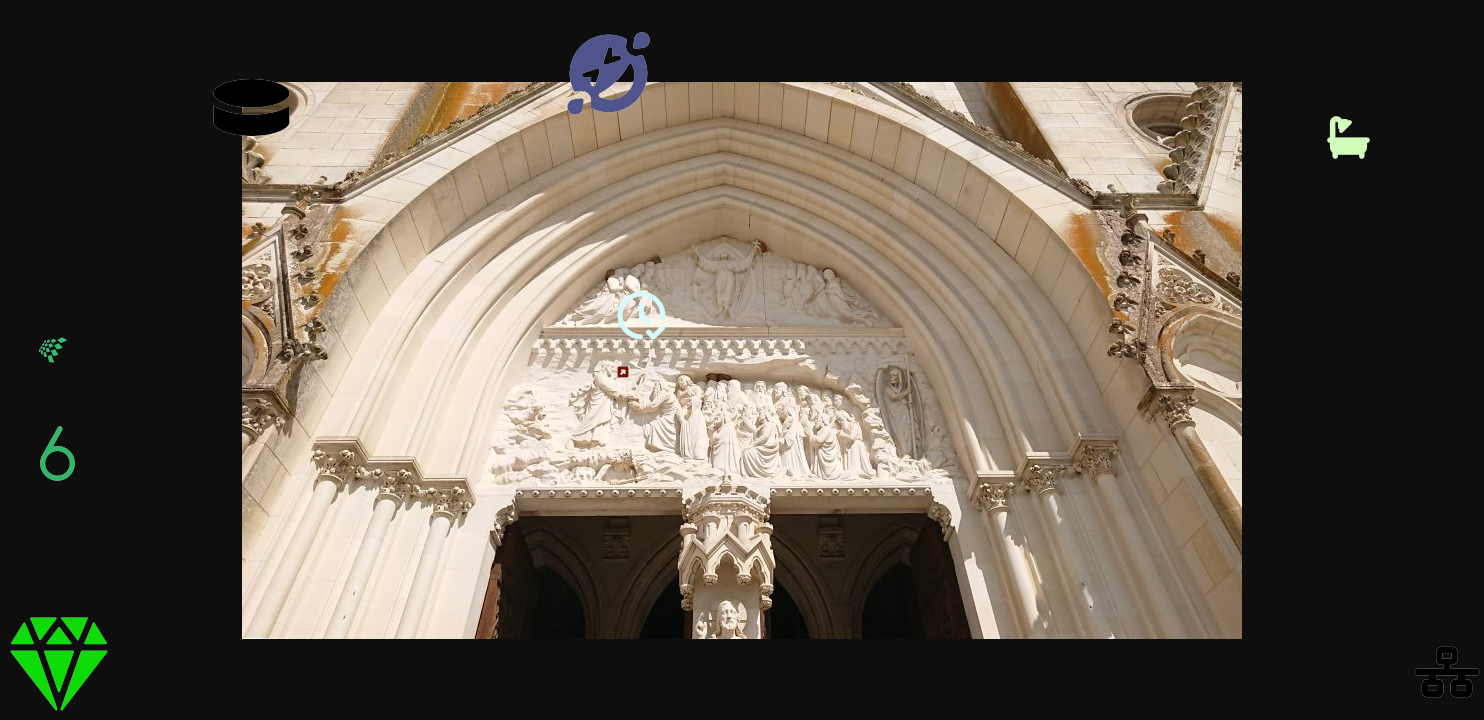 The image size is (1484, 720). What do you see at coordinates (1348, 137) in the screenshot?
I see `indicates bathroom amenities available` at bounding box center [1348, 137].